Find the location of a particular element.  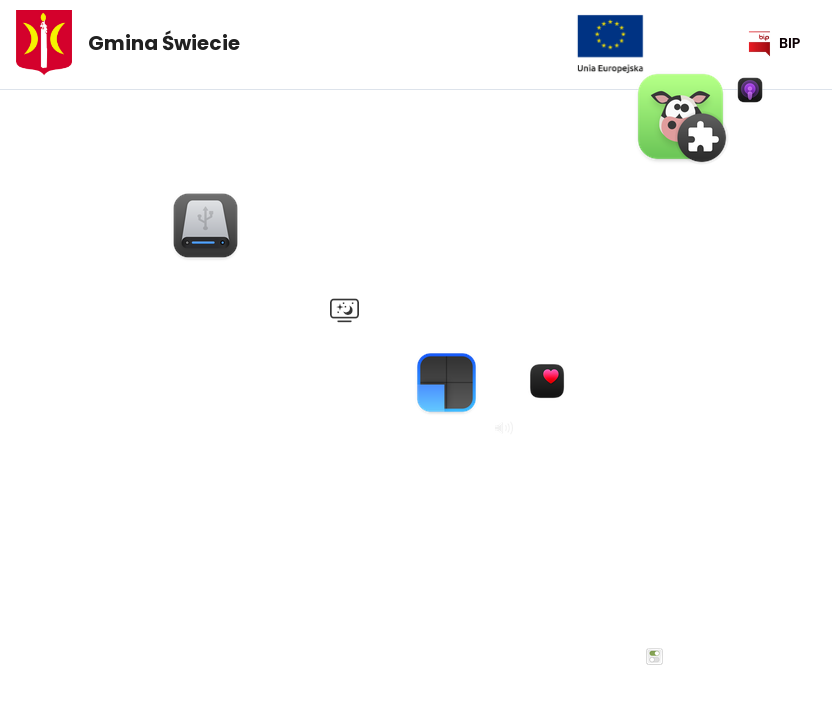

open desktop preferences or settings is located at coordinates (654, 656).